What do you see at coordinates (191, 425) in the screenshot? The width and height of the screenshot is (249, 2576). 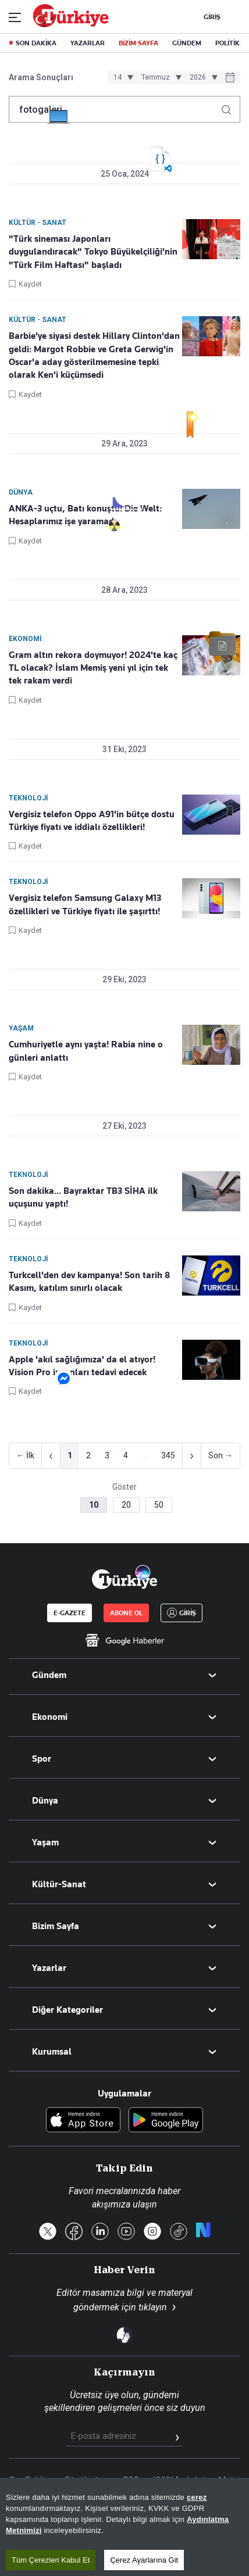 I see `add a new bookmark` at bounding box center [191, 425].